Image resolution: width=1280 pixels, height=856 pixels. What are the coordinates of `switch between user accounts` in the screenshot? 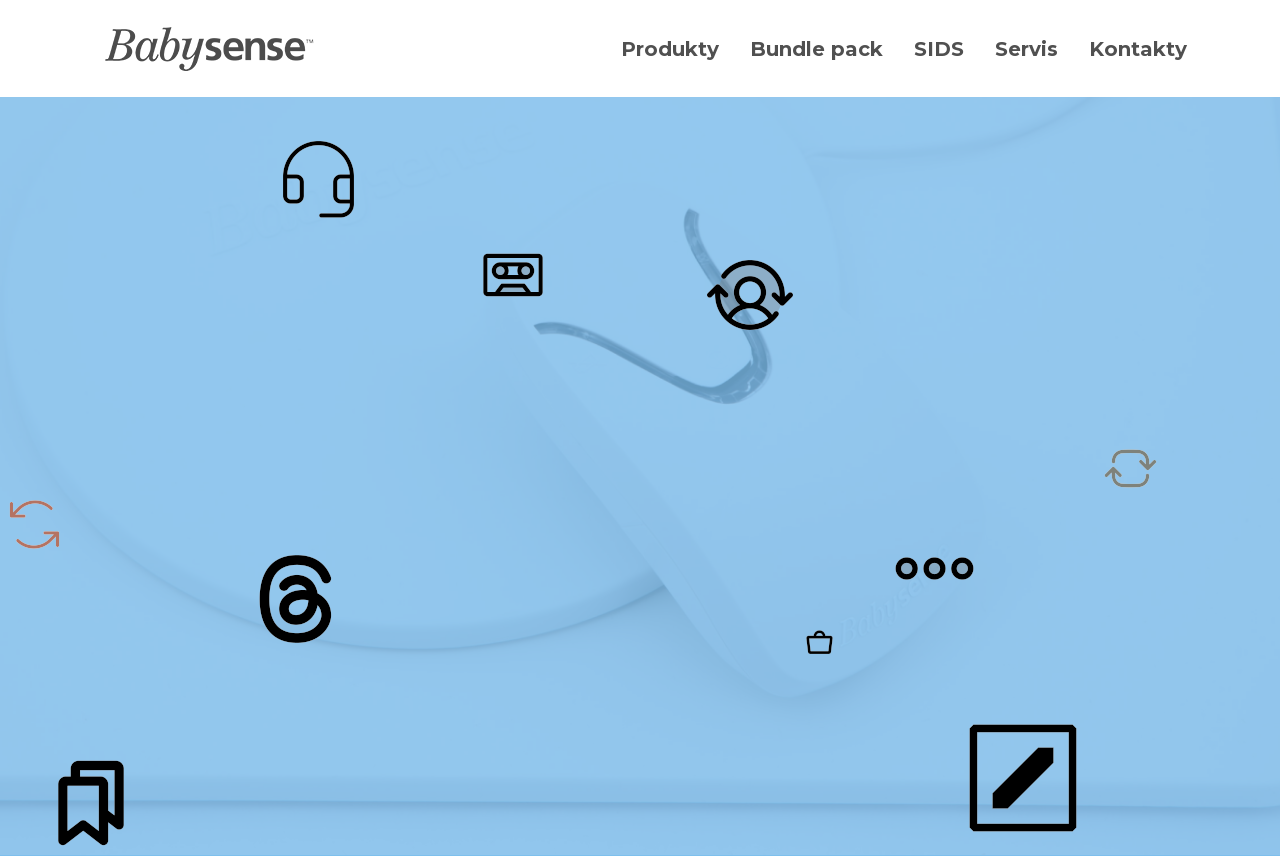 It's located at (750, 295).